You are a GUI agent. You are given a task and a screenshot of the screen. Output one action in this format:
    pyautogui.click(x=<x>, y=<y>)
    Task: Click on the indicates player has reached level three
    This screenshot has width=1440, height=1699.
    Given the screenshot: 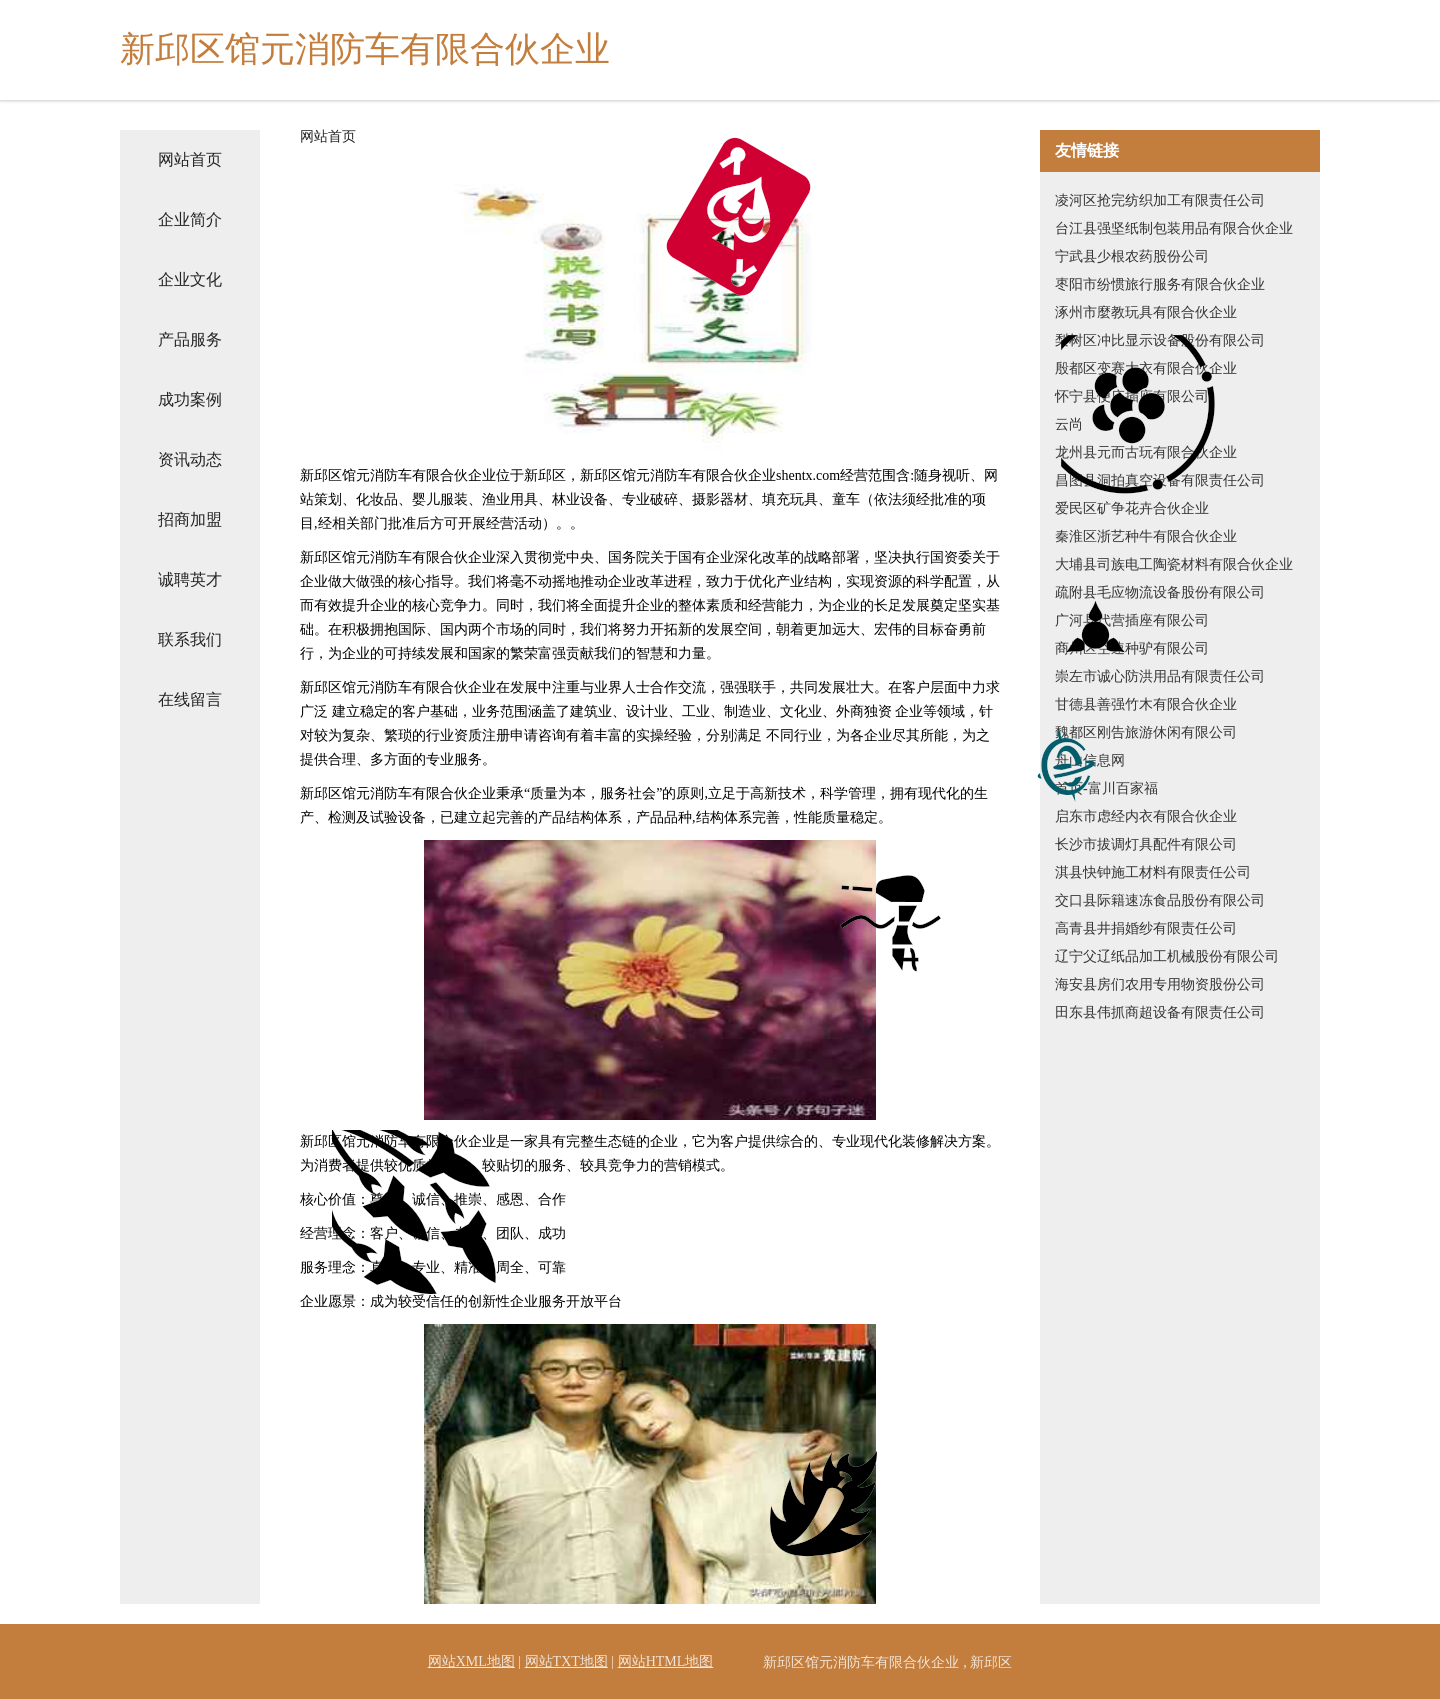 What is the action you would take?
    pyautogui.click(x=1095, y=626)
    